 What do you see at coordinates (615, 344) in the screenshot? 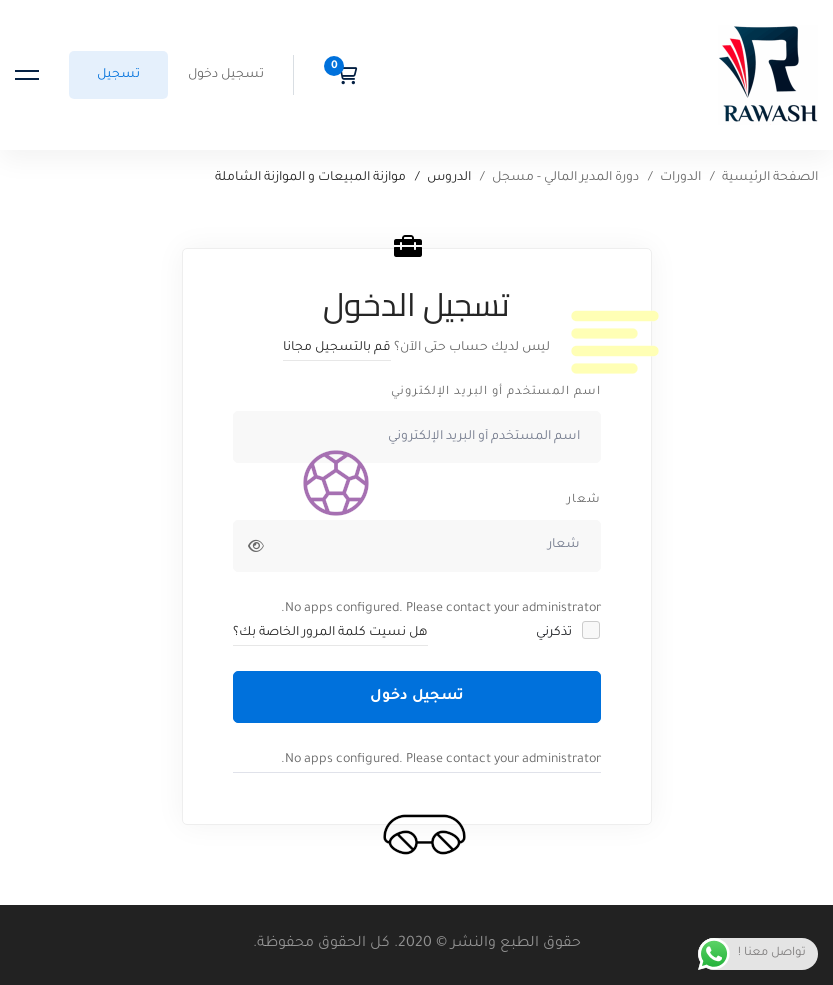
I see `align text to the left` at bounding box center [615, 344].